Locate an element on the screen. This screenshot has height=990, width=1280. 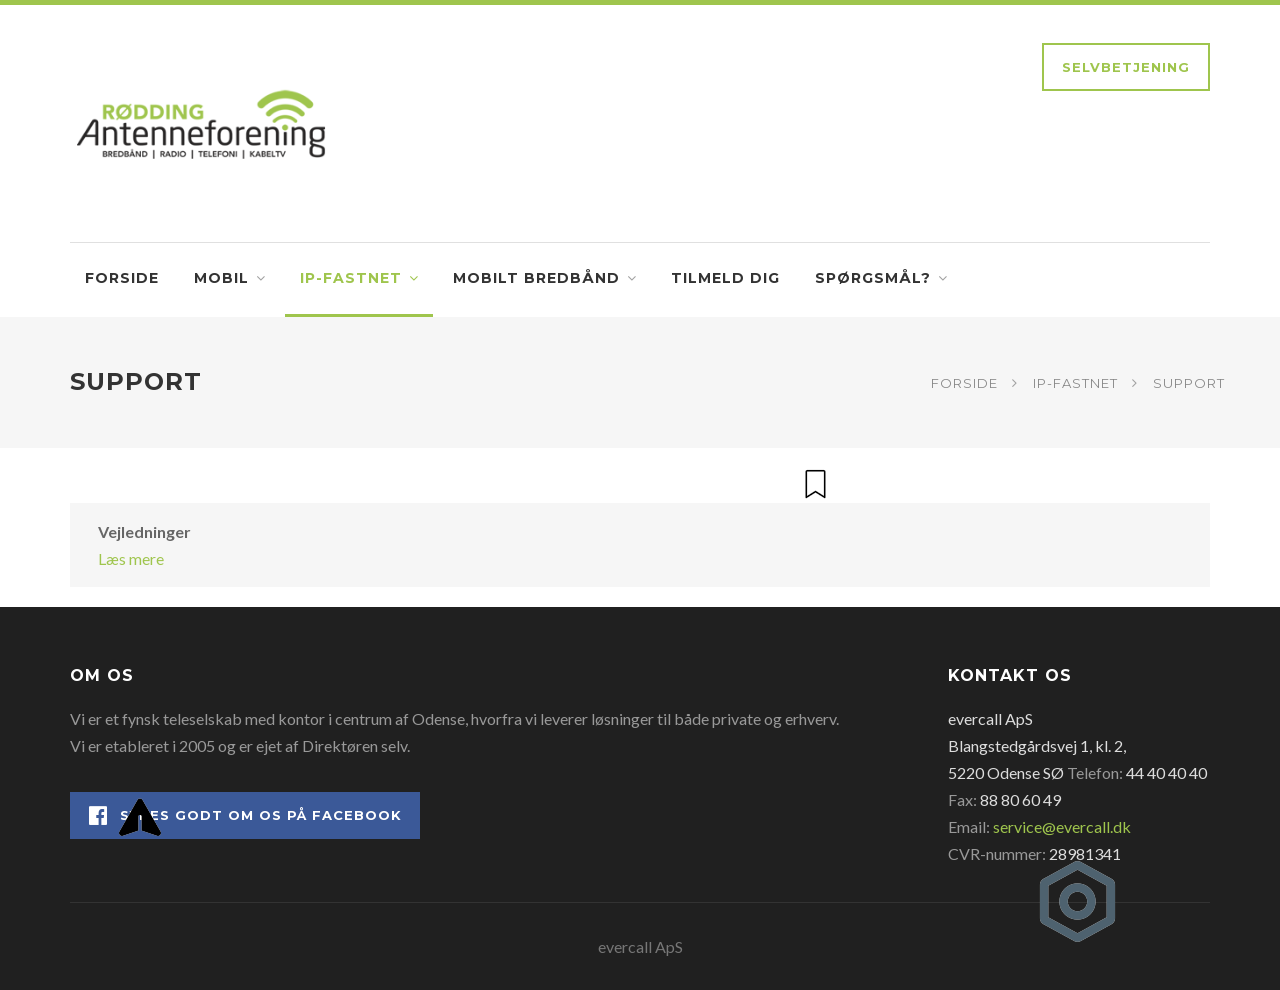
save item to bookmarks is located at coordinates (815, 483).